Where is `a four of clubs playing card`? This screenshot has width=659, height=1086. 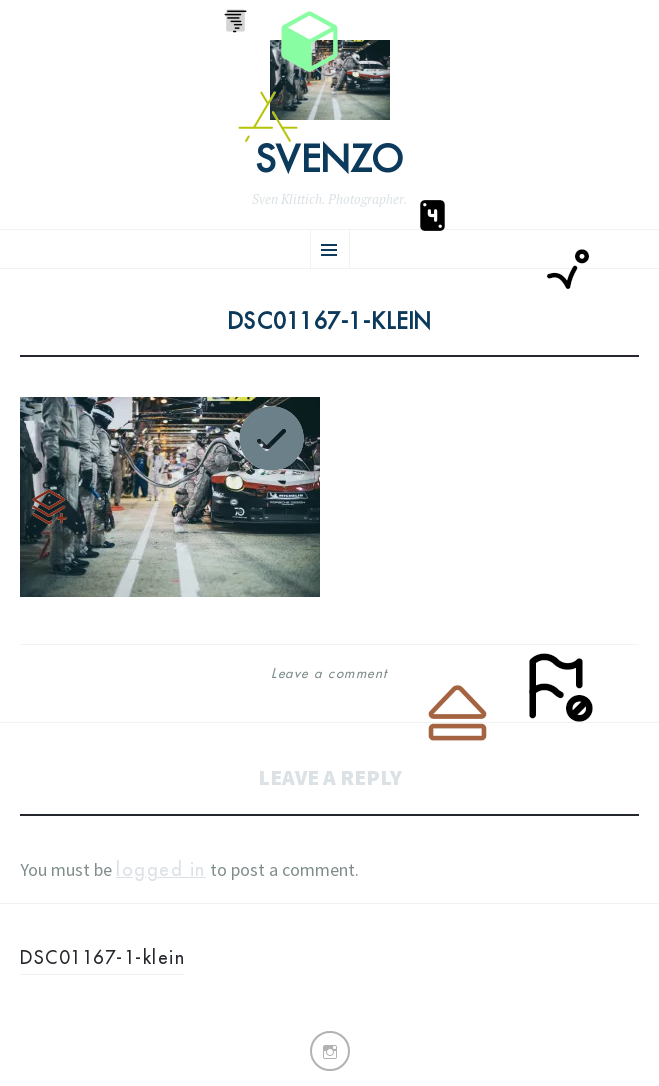 a four of clubs playing card is located at coordinates (432, 215).